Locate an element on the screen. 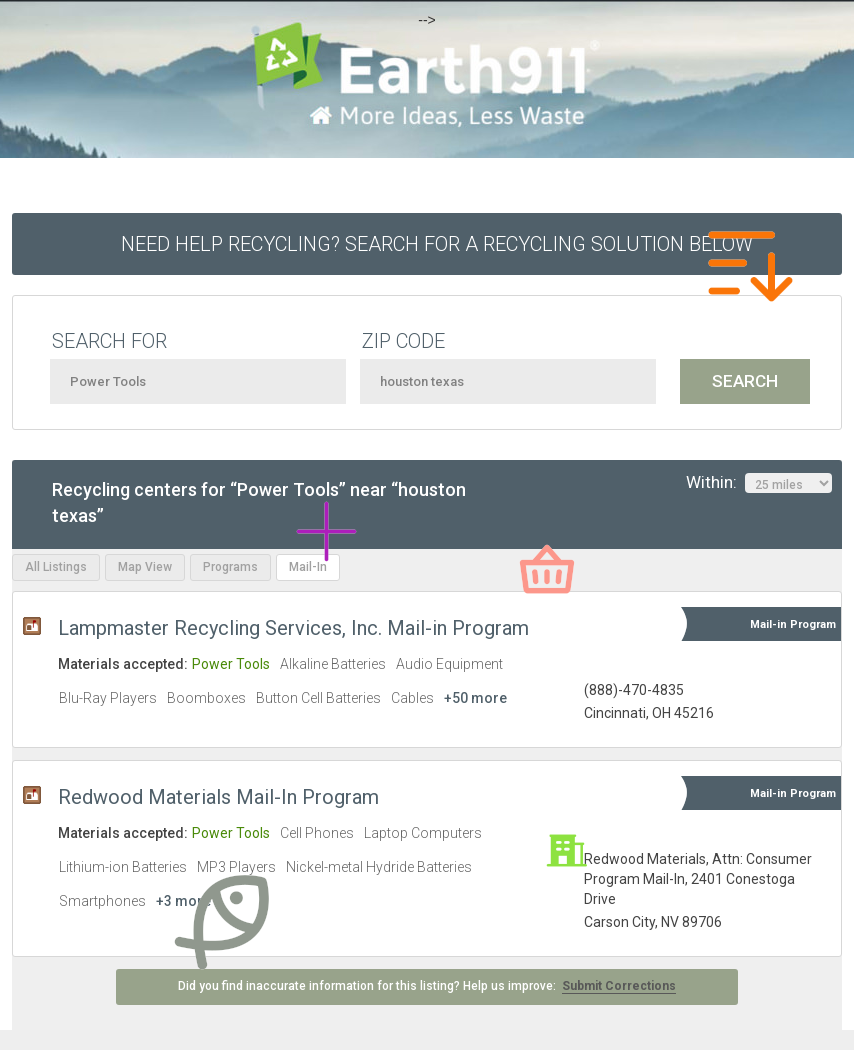  add a new item is located at coordinates (326, 531).